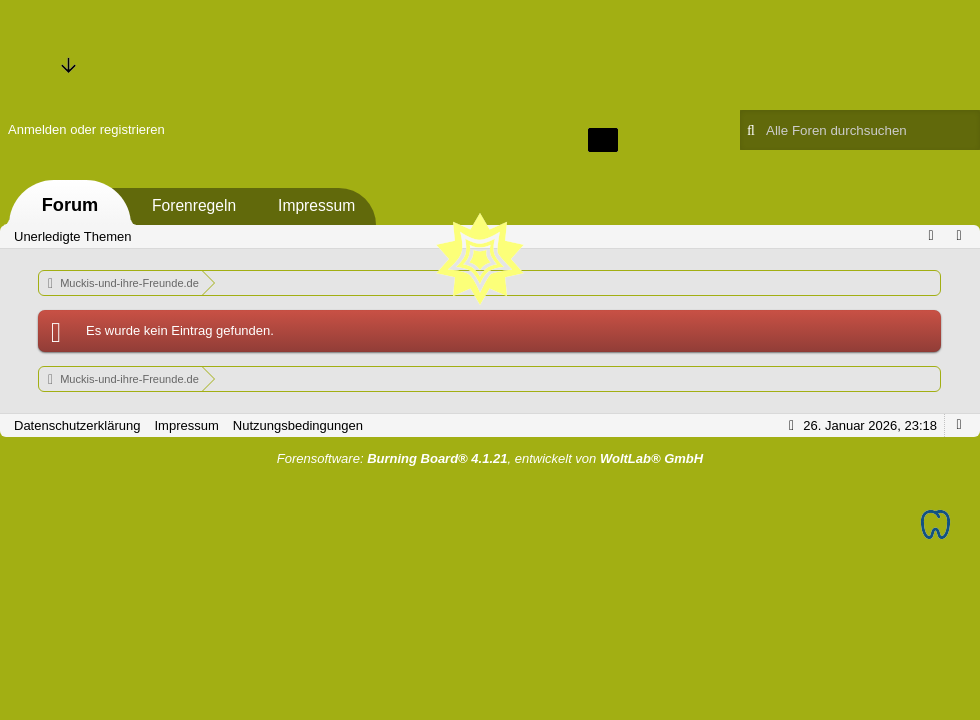 This screenshot has width=980, height=720. Describe the element at coordinates (935, 524) in the screenshot. I see `access dental health or dentist services` at that location.